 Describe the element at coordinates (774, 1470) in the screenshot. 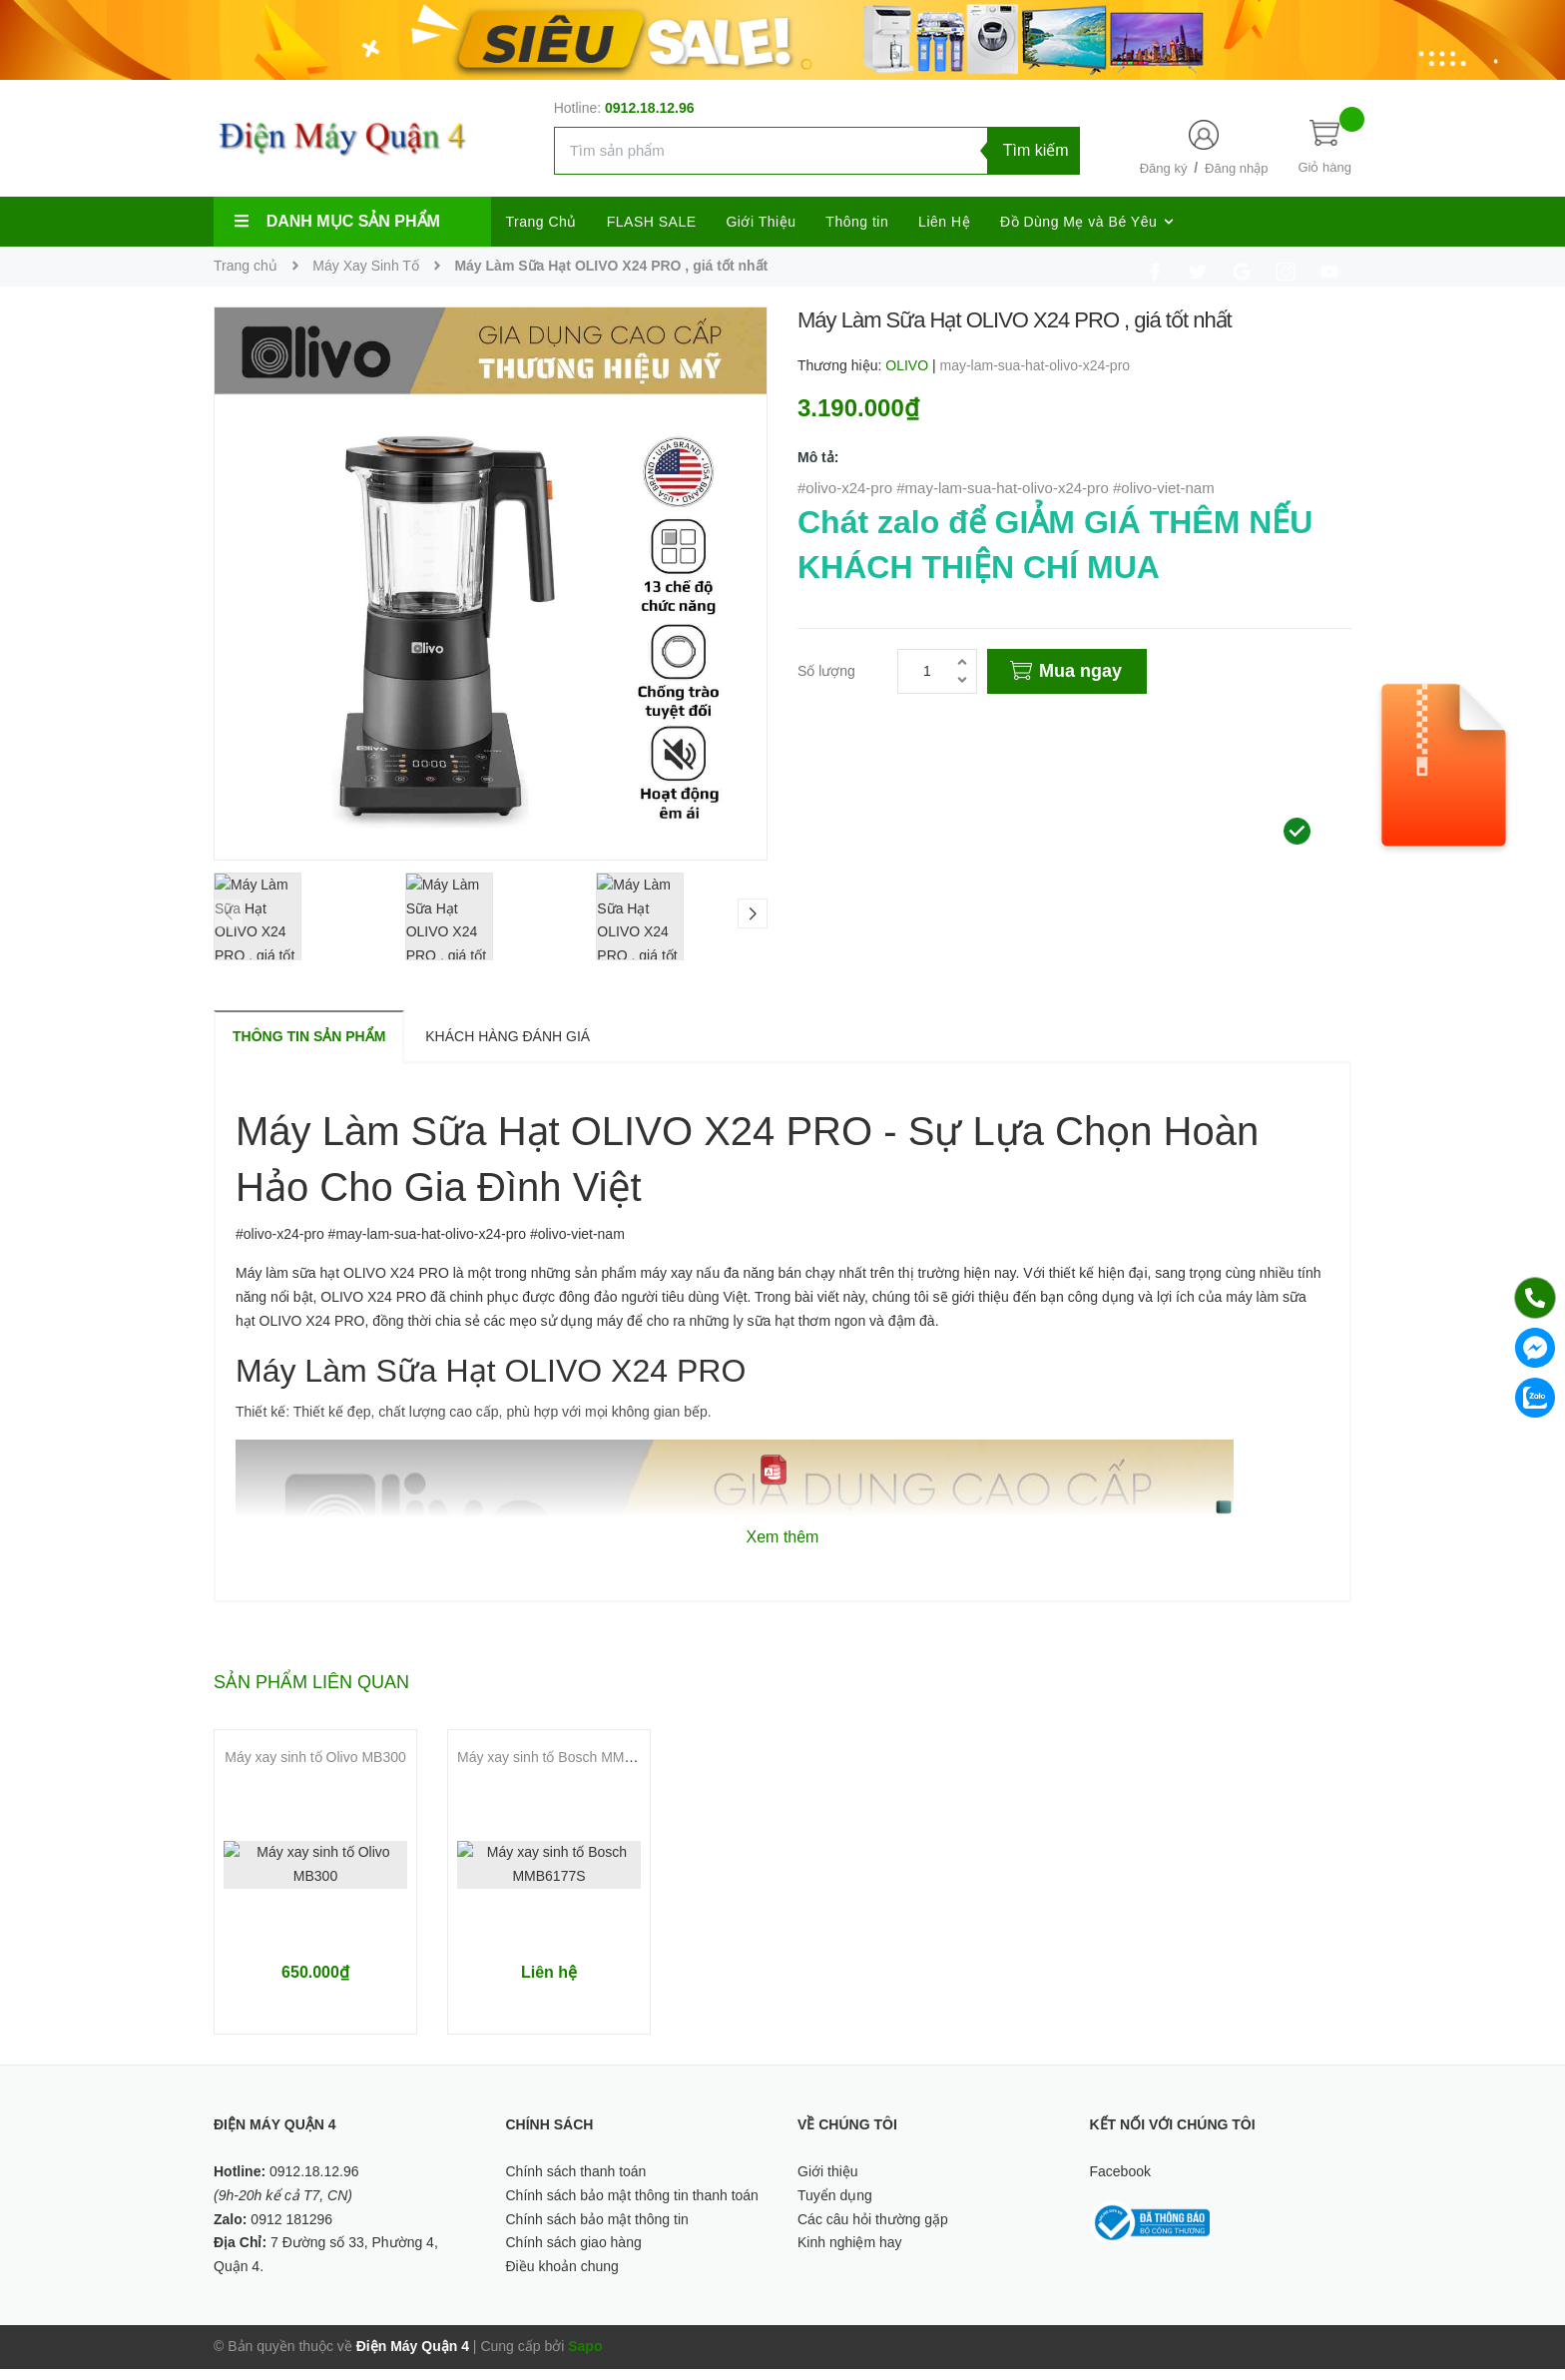

I see `microsoft access database file` at that location.